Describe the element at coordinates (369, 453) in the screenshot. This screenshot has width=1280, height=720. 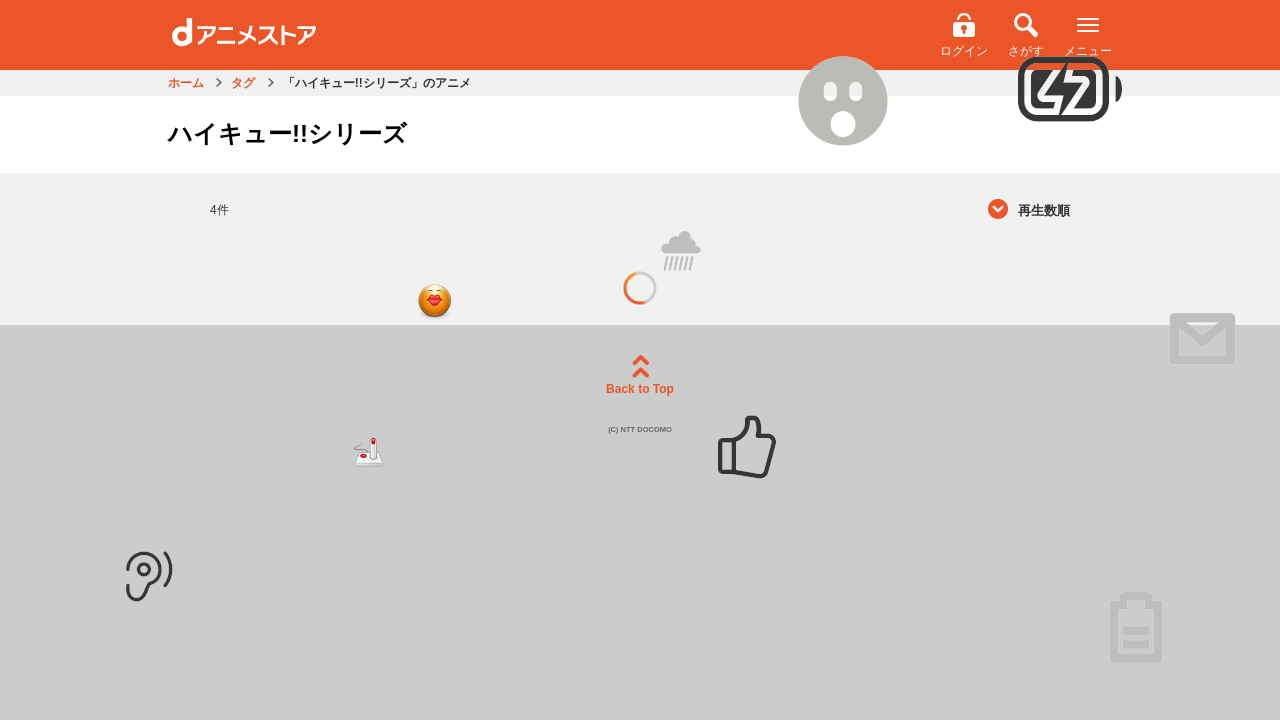
I see `open games and entertainment applications` at that location.